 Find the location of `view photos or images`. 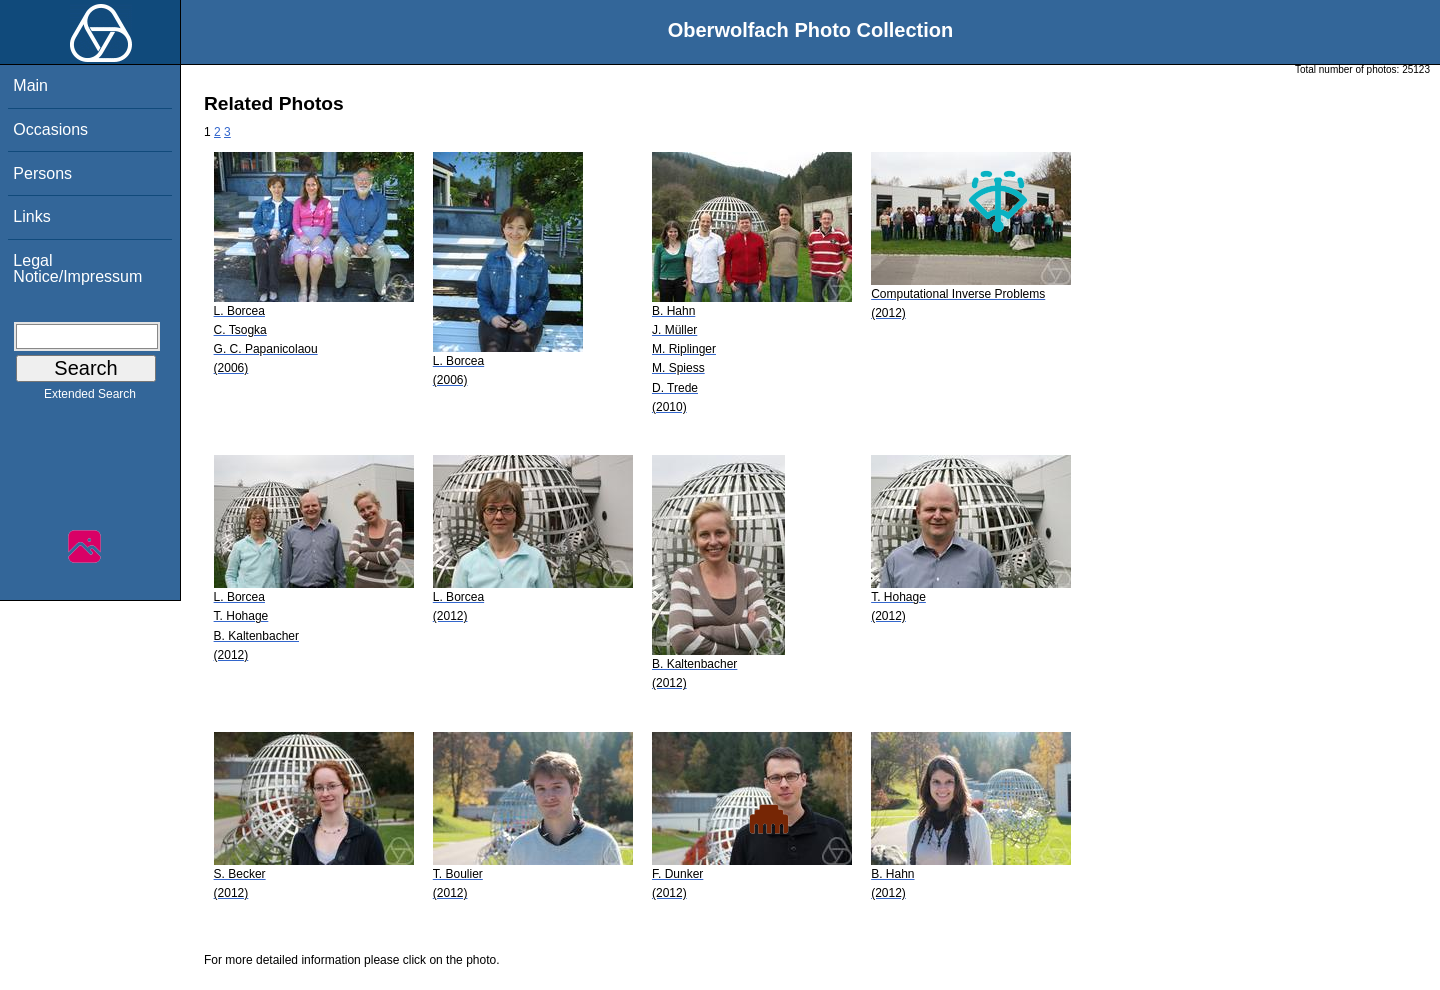

view photos or images is located at coordinates (84, 546).